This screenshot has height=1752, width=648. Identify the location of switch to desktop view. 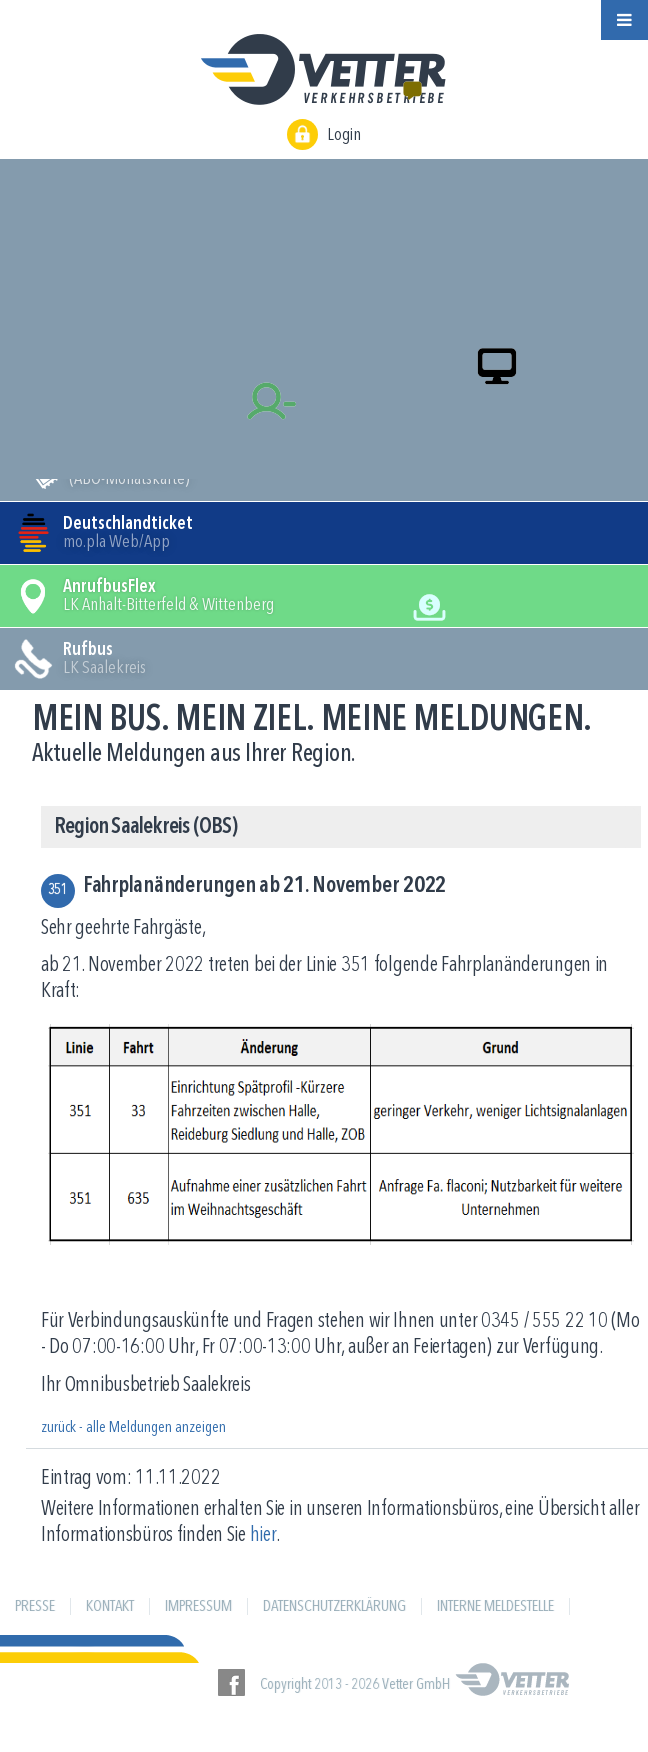
(497, 365).